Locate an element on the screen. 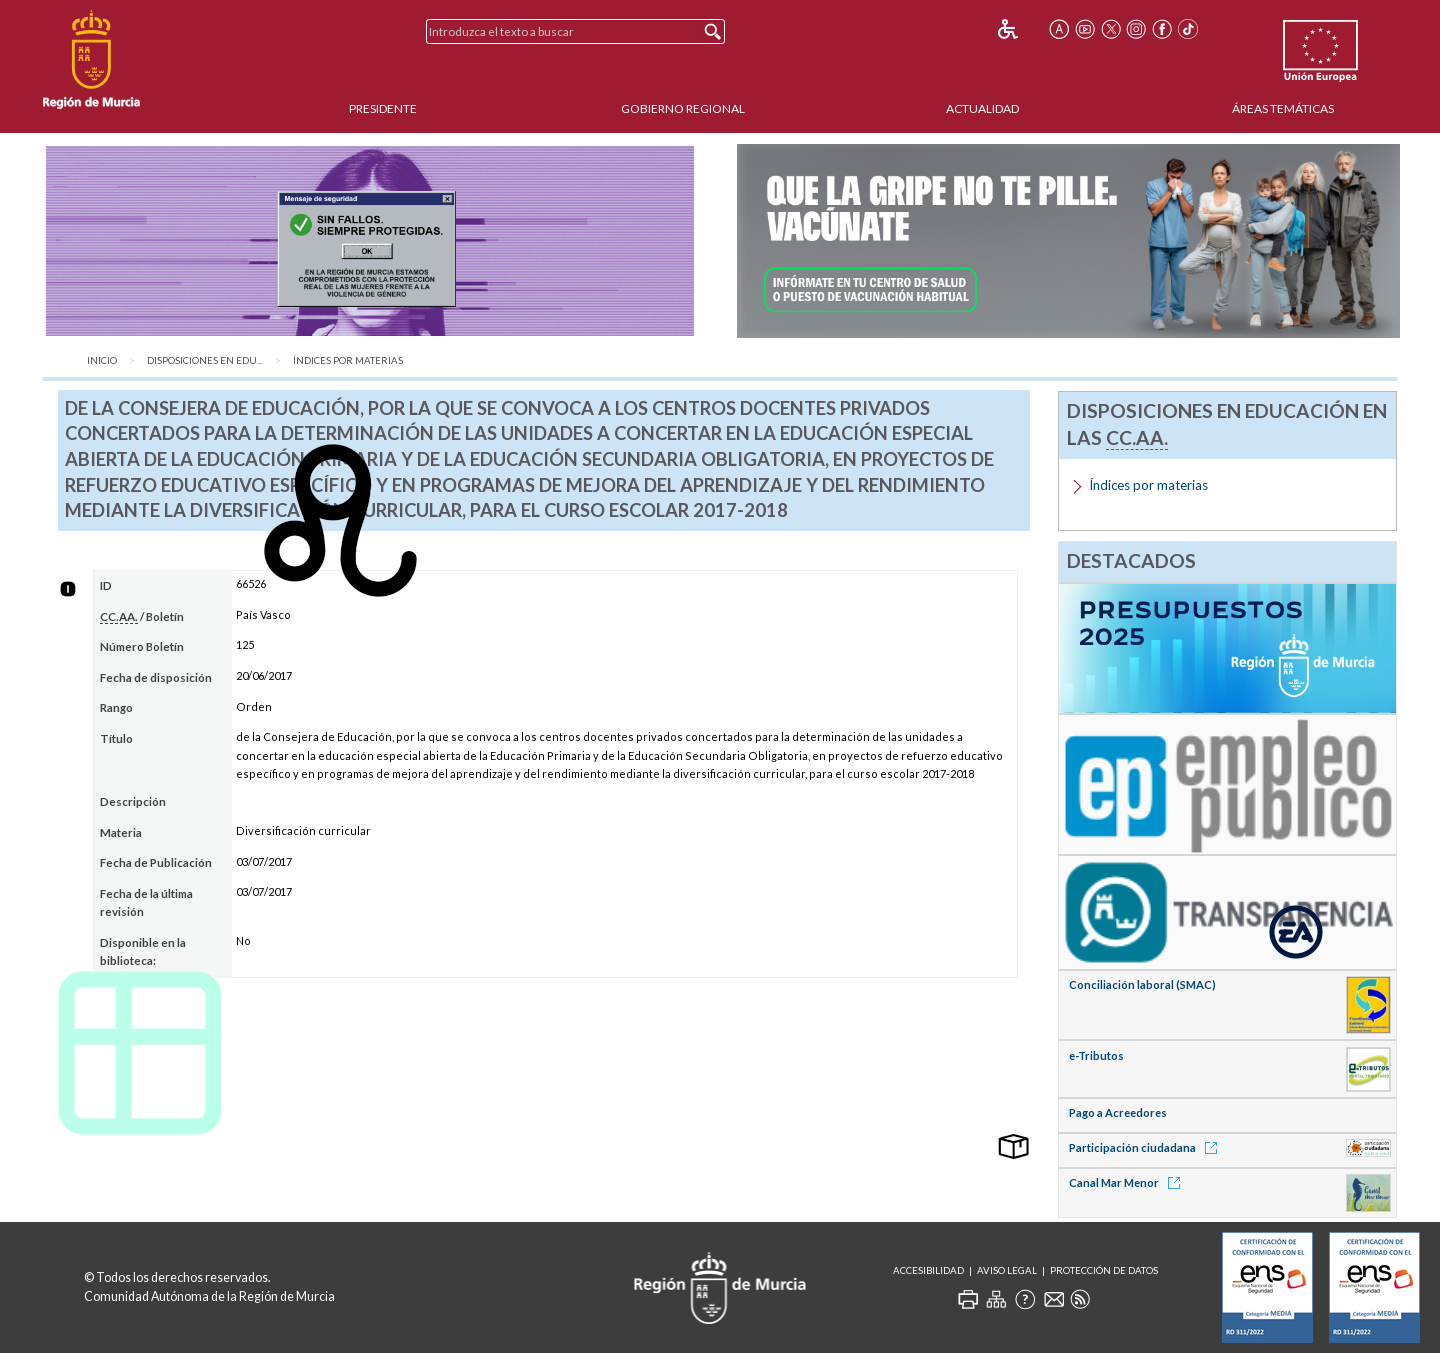  view package or module contents is located at coordinates (1012, 1145).